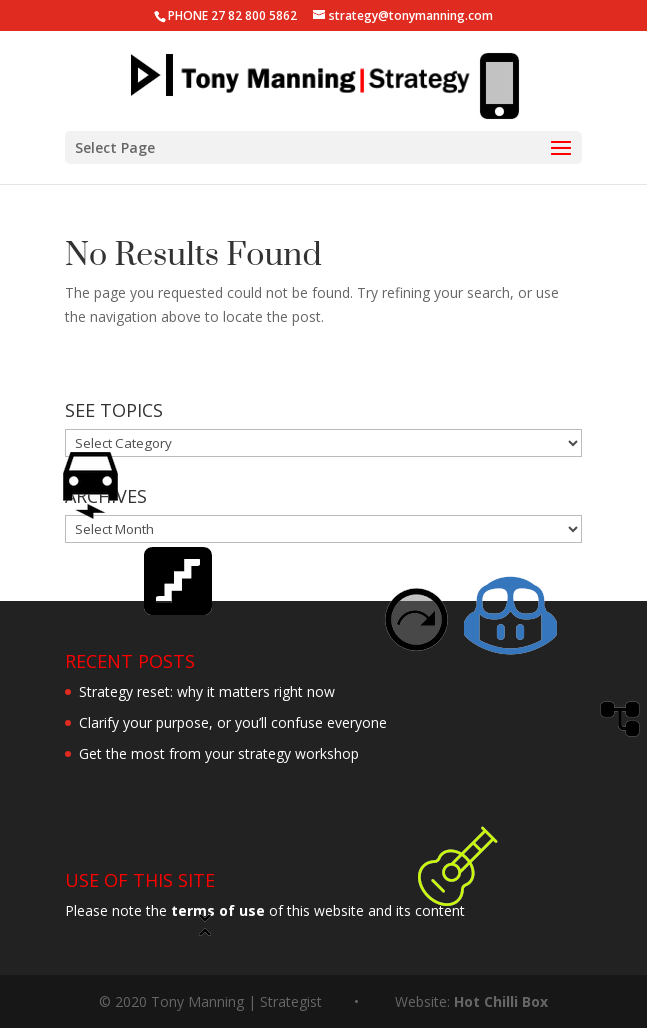 Image resolution: width=647 pixels, height=1028 pixels. I want to click on access music or audio content, so click(457, 867).